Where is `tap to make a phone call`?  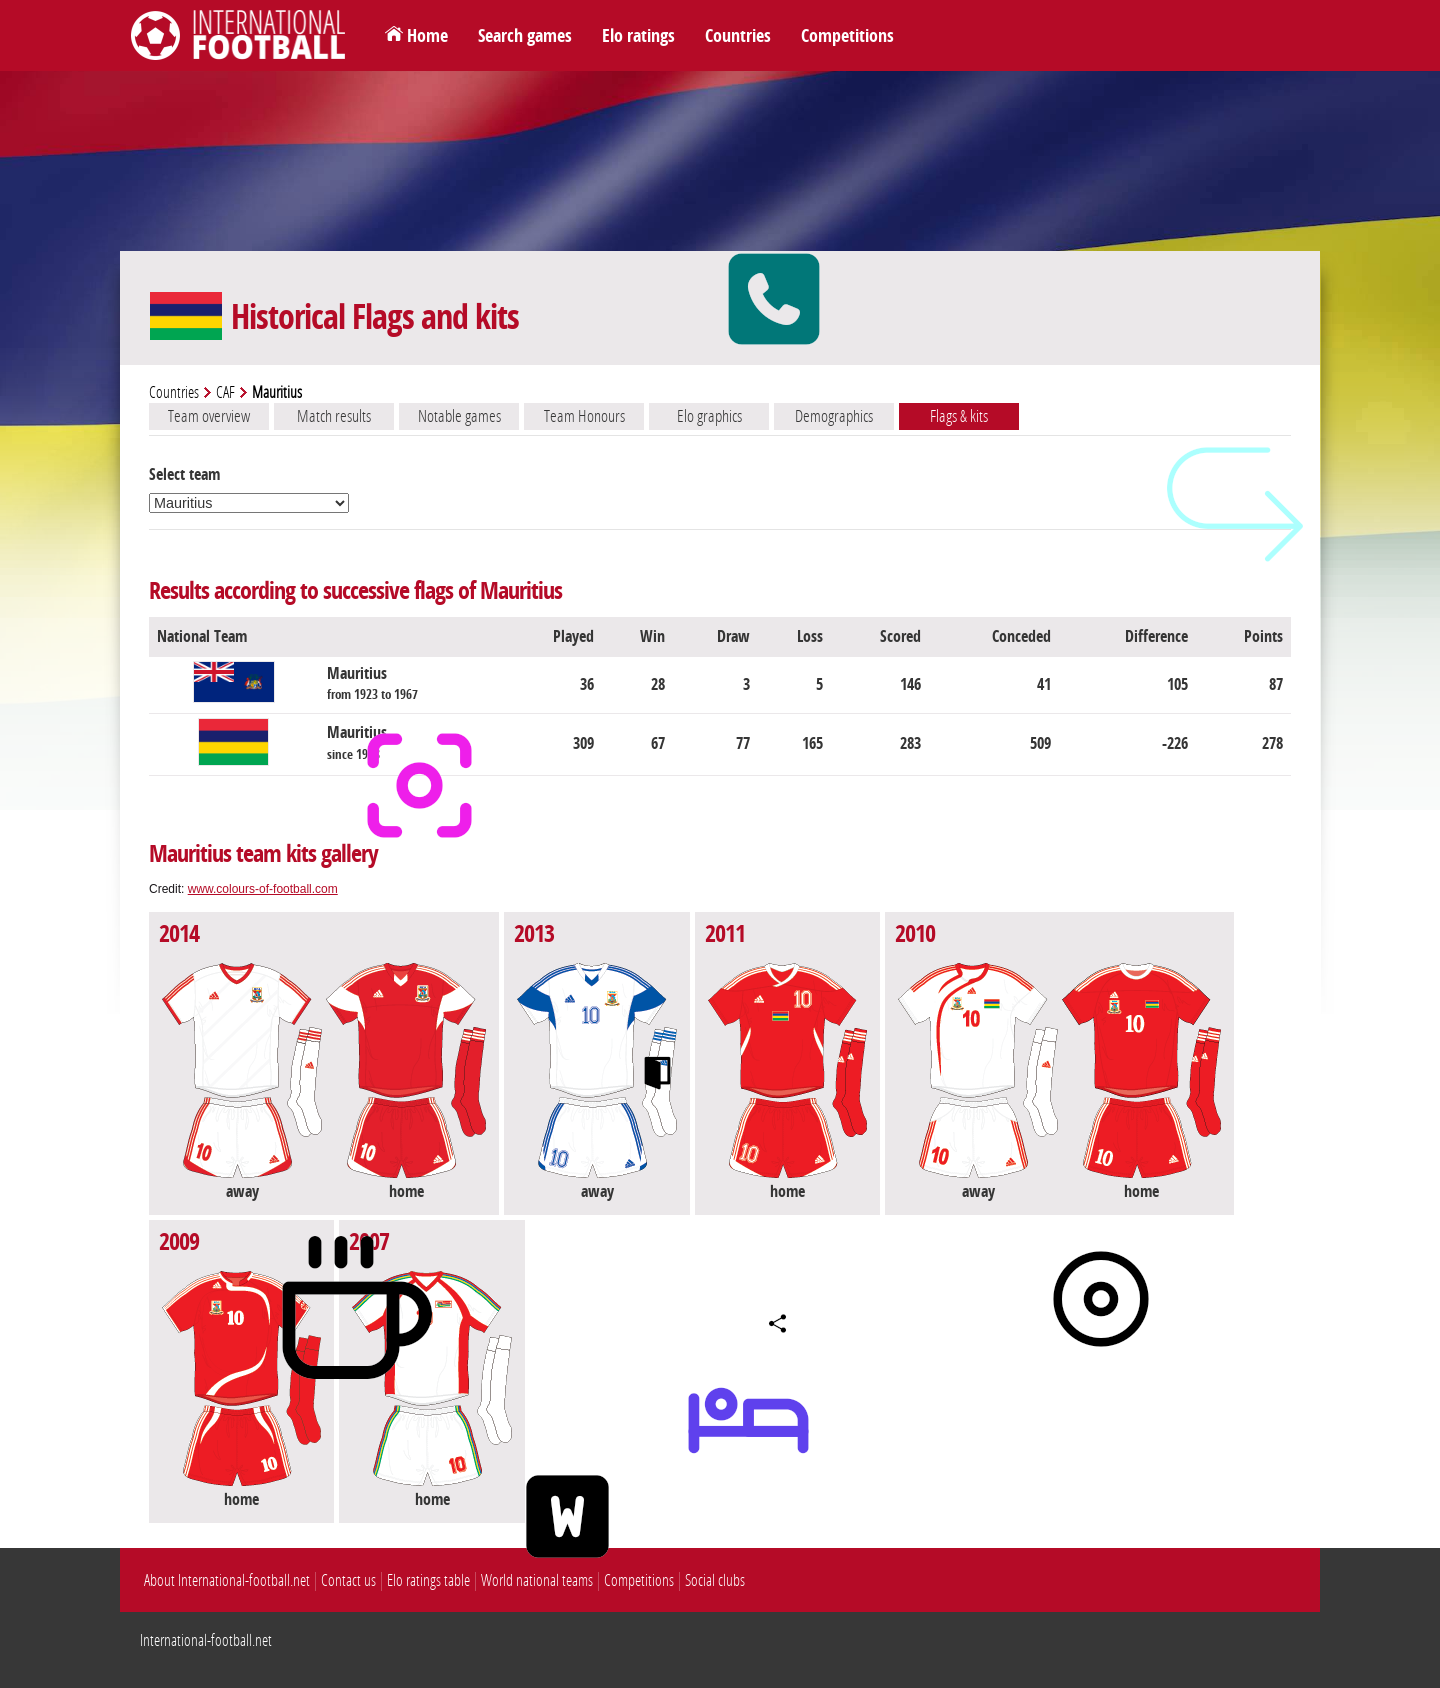 tap to make a phone call is located at coordinates (774, 299).